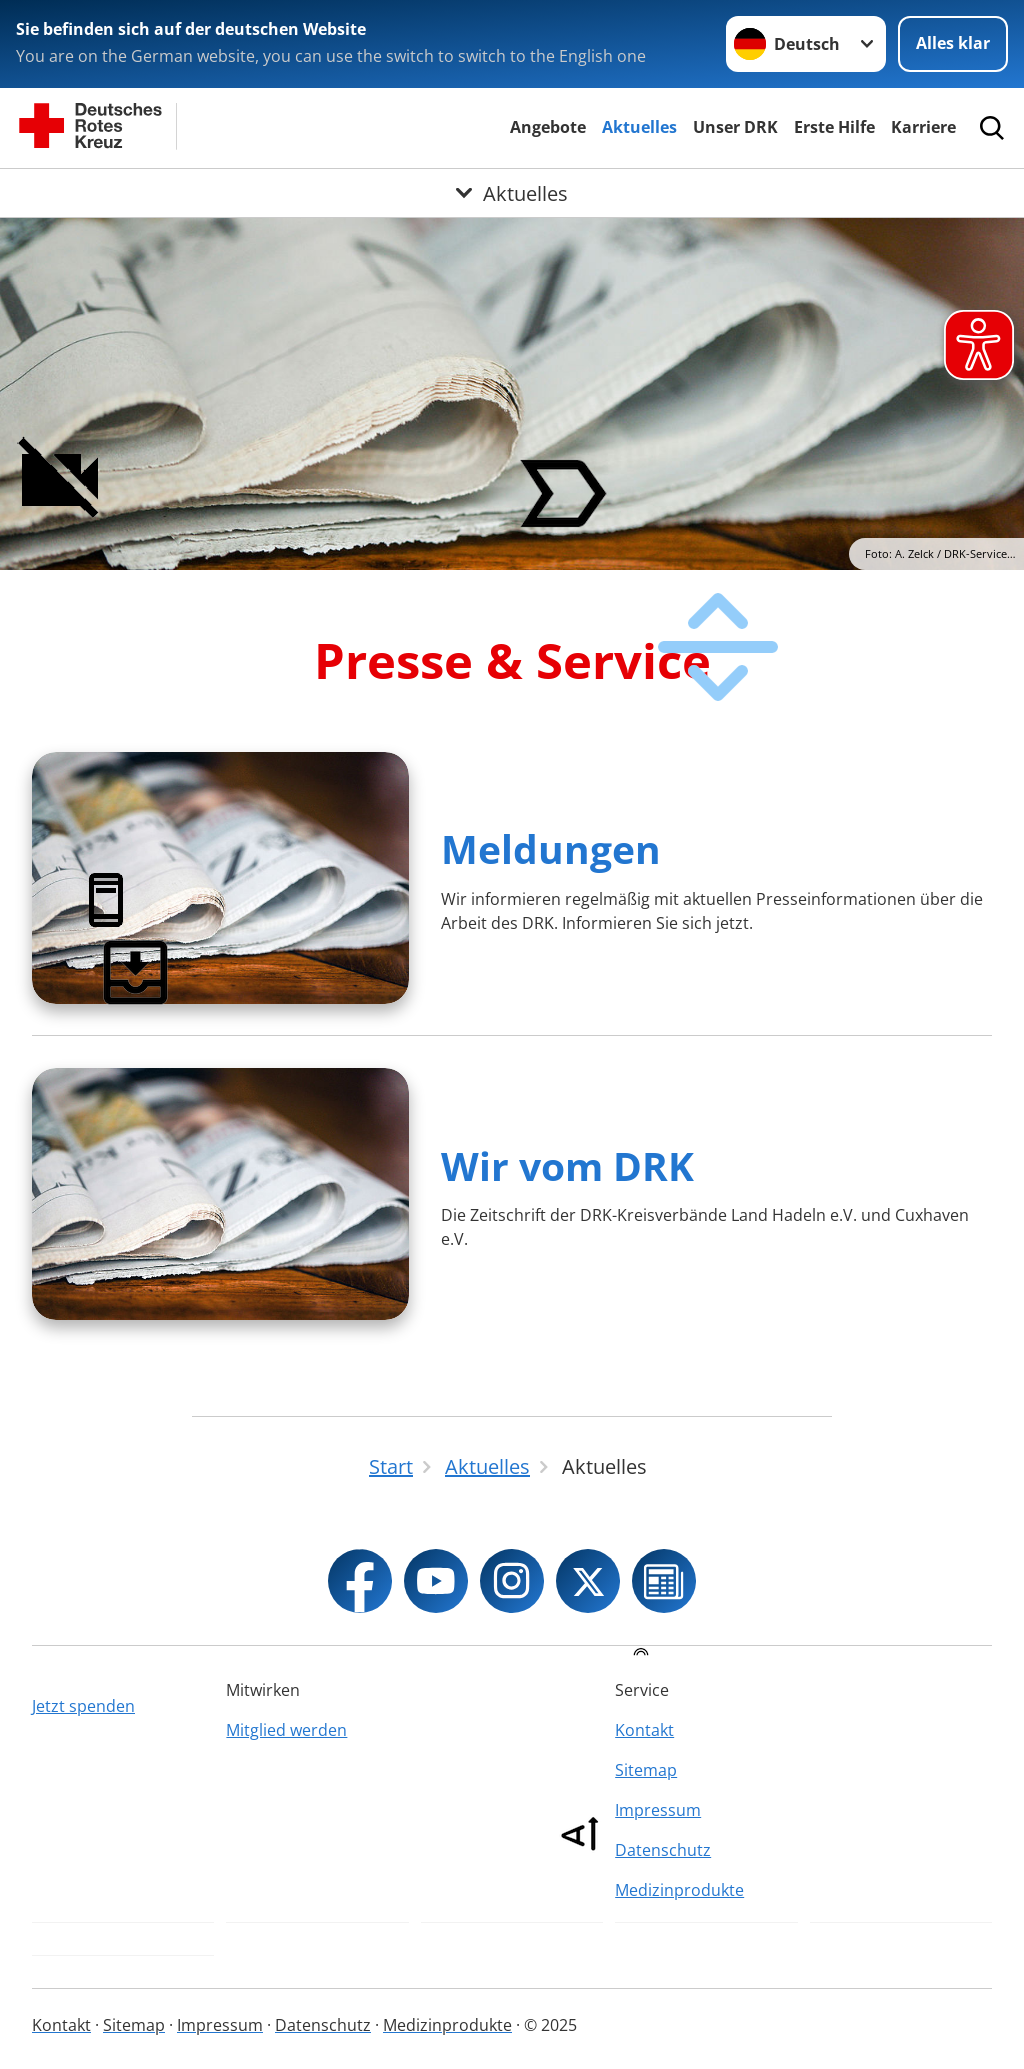 This screenshot has height=2069, width=1024. Describe the element at coordinates (718, 647) in the screenshot. I see `adjust horizontal divider position` at that location.